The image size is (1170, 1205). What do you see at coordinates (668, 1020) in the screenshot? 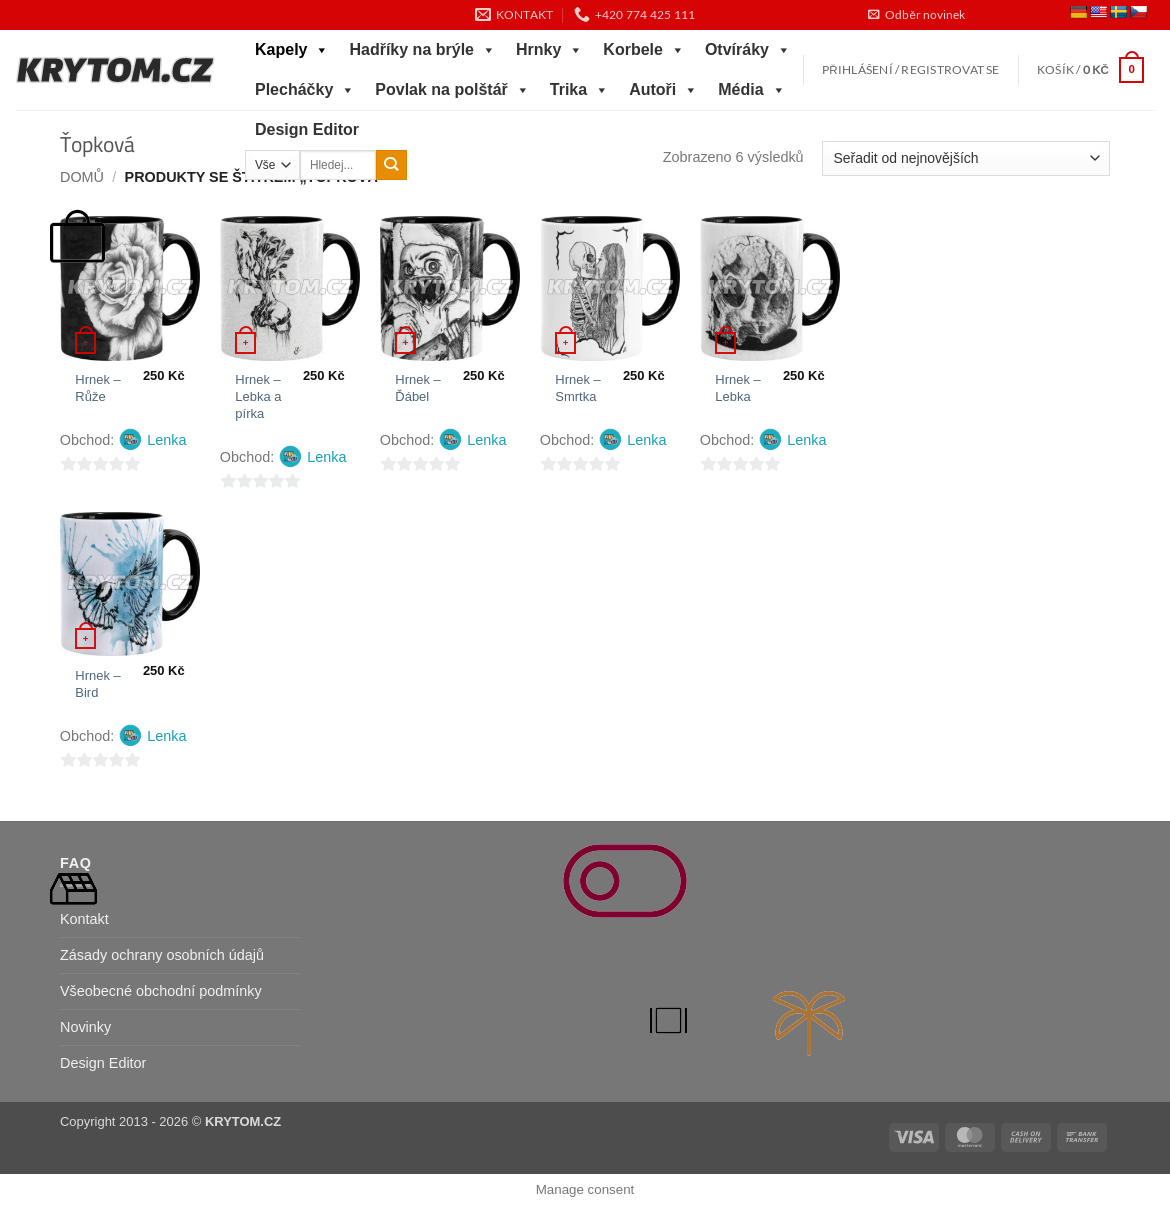
I see `start a slideshow presentation` at bounding box center [668, 1020].